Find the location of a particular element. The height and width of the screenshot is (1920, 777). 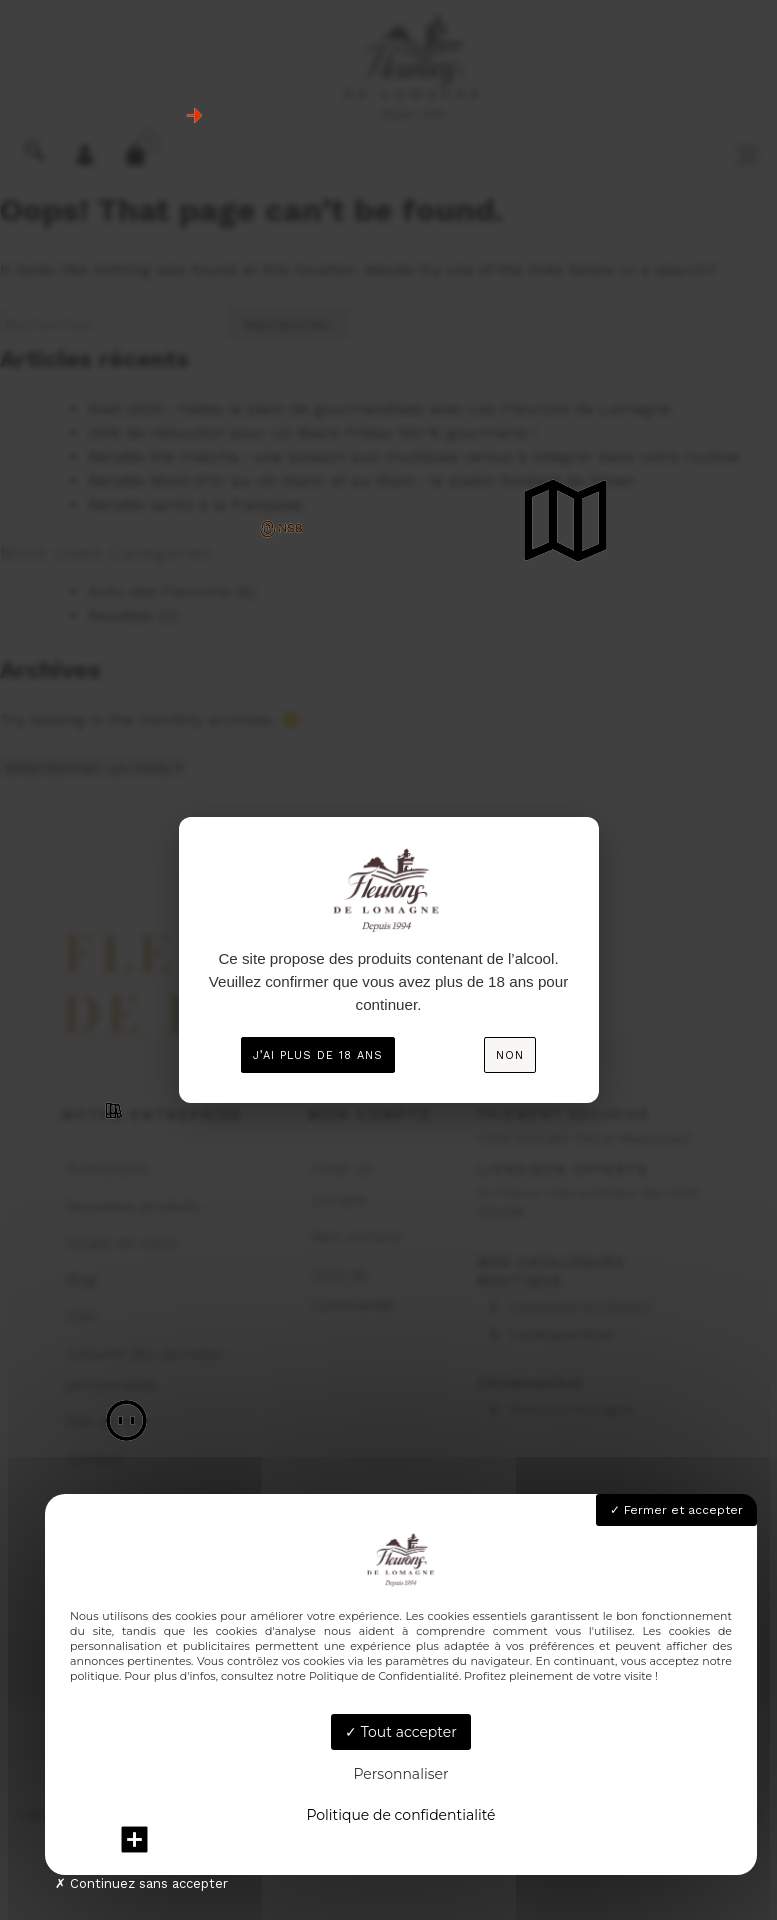

view map or navigation is located at coordinates (565, 520).